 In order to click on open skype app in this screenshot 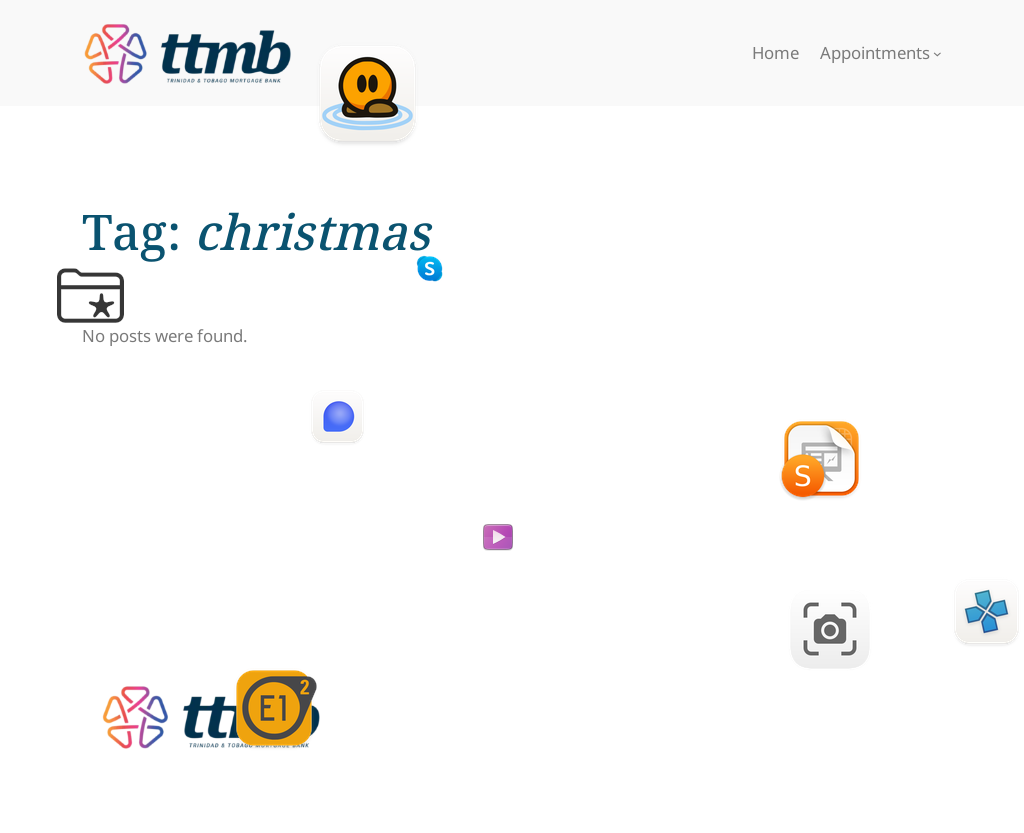, I will do `click(429, 268)`.